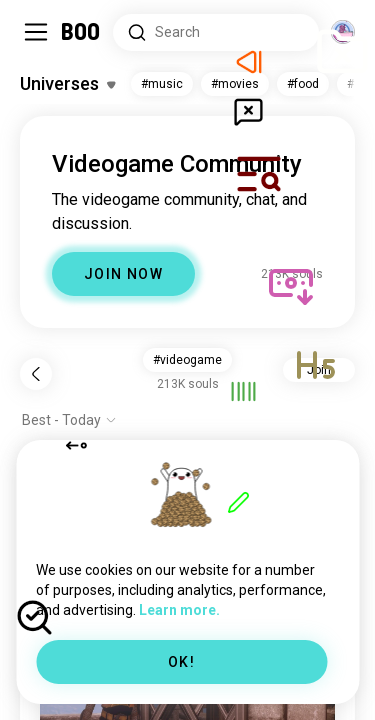 The height and width of the screenshot is (720, 375). I want to click on move item to the left, so click(76, 445).